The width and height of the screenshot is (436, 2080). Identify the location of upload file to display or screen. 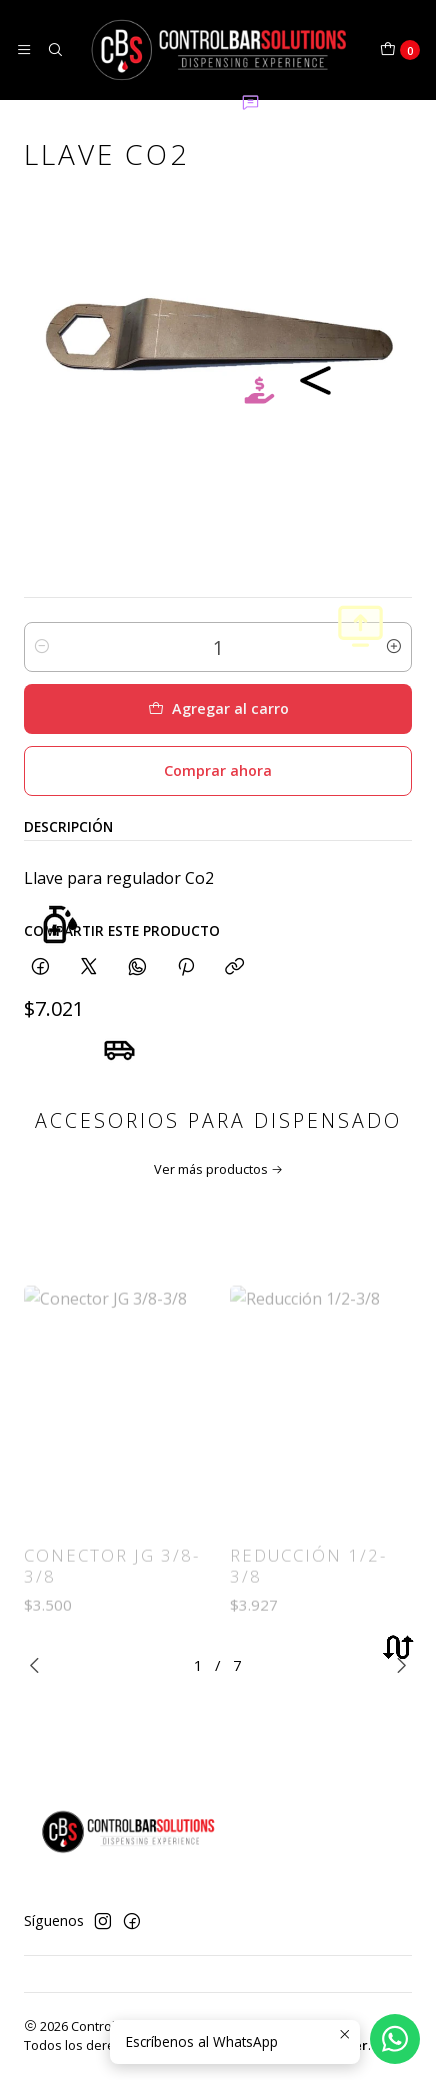
(360, 624).